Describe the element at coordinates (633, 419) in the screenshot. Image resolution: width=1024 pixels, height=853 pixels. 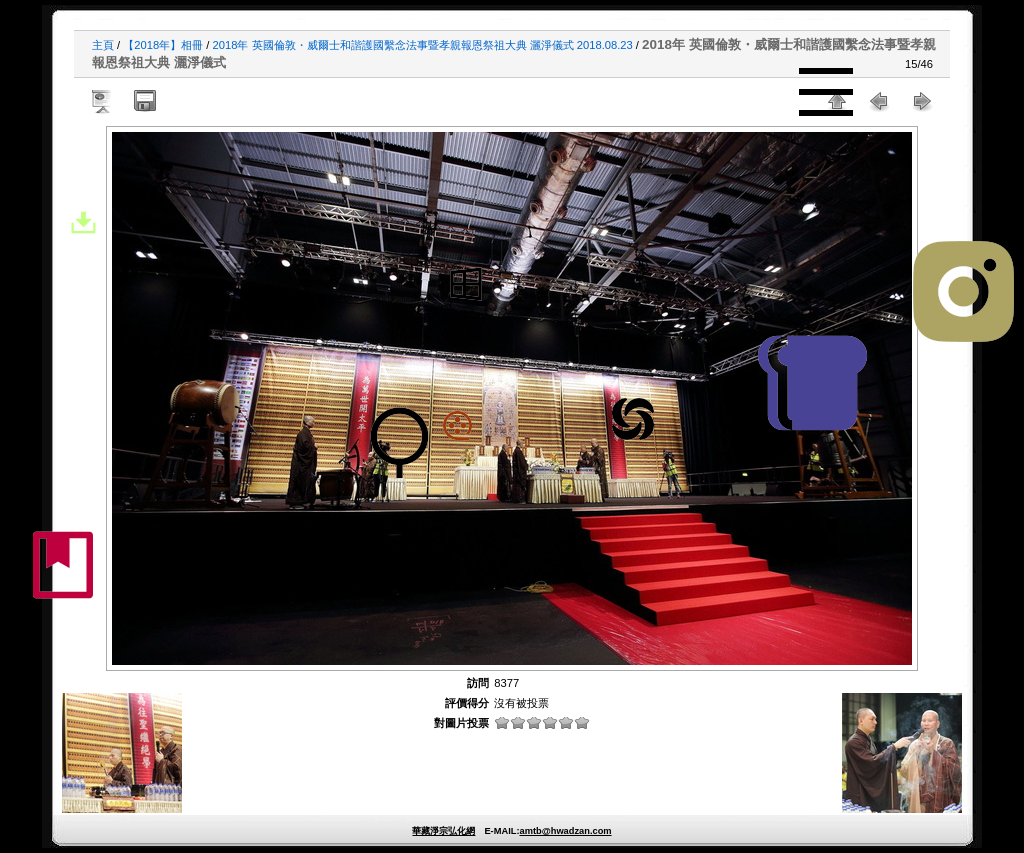
I see `open the sololearn app` at that location.